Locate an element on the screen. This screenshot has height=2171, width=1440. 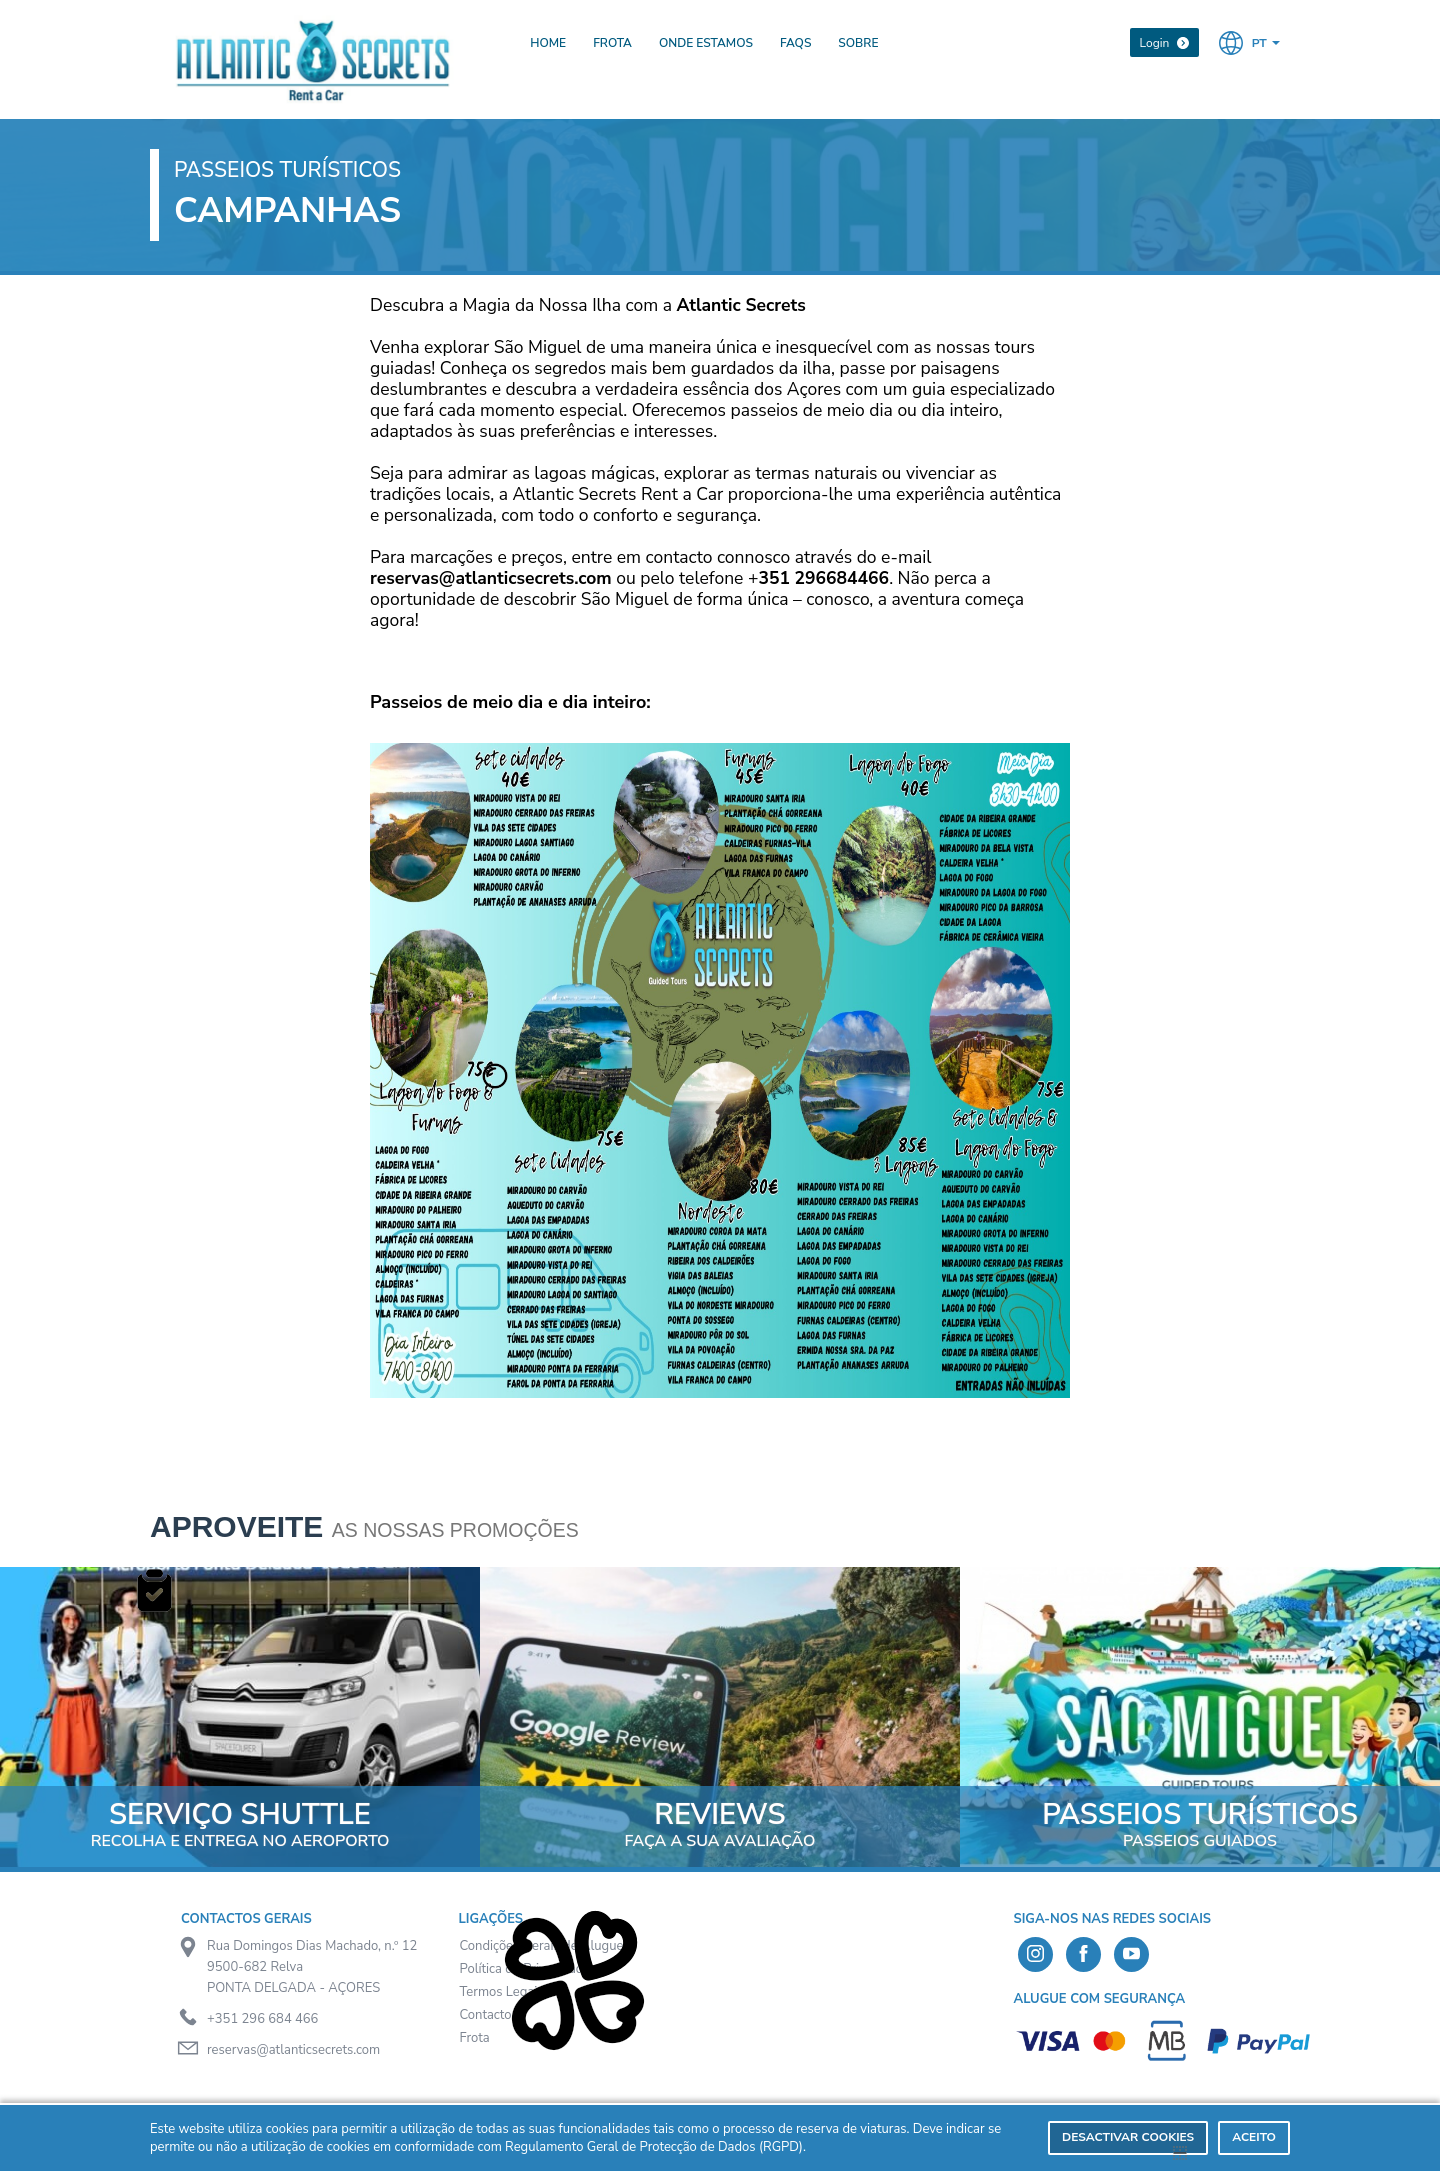
apply horizontal border to selected cells is located at coordinates (1180, 2153).